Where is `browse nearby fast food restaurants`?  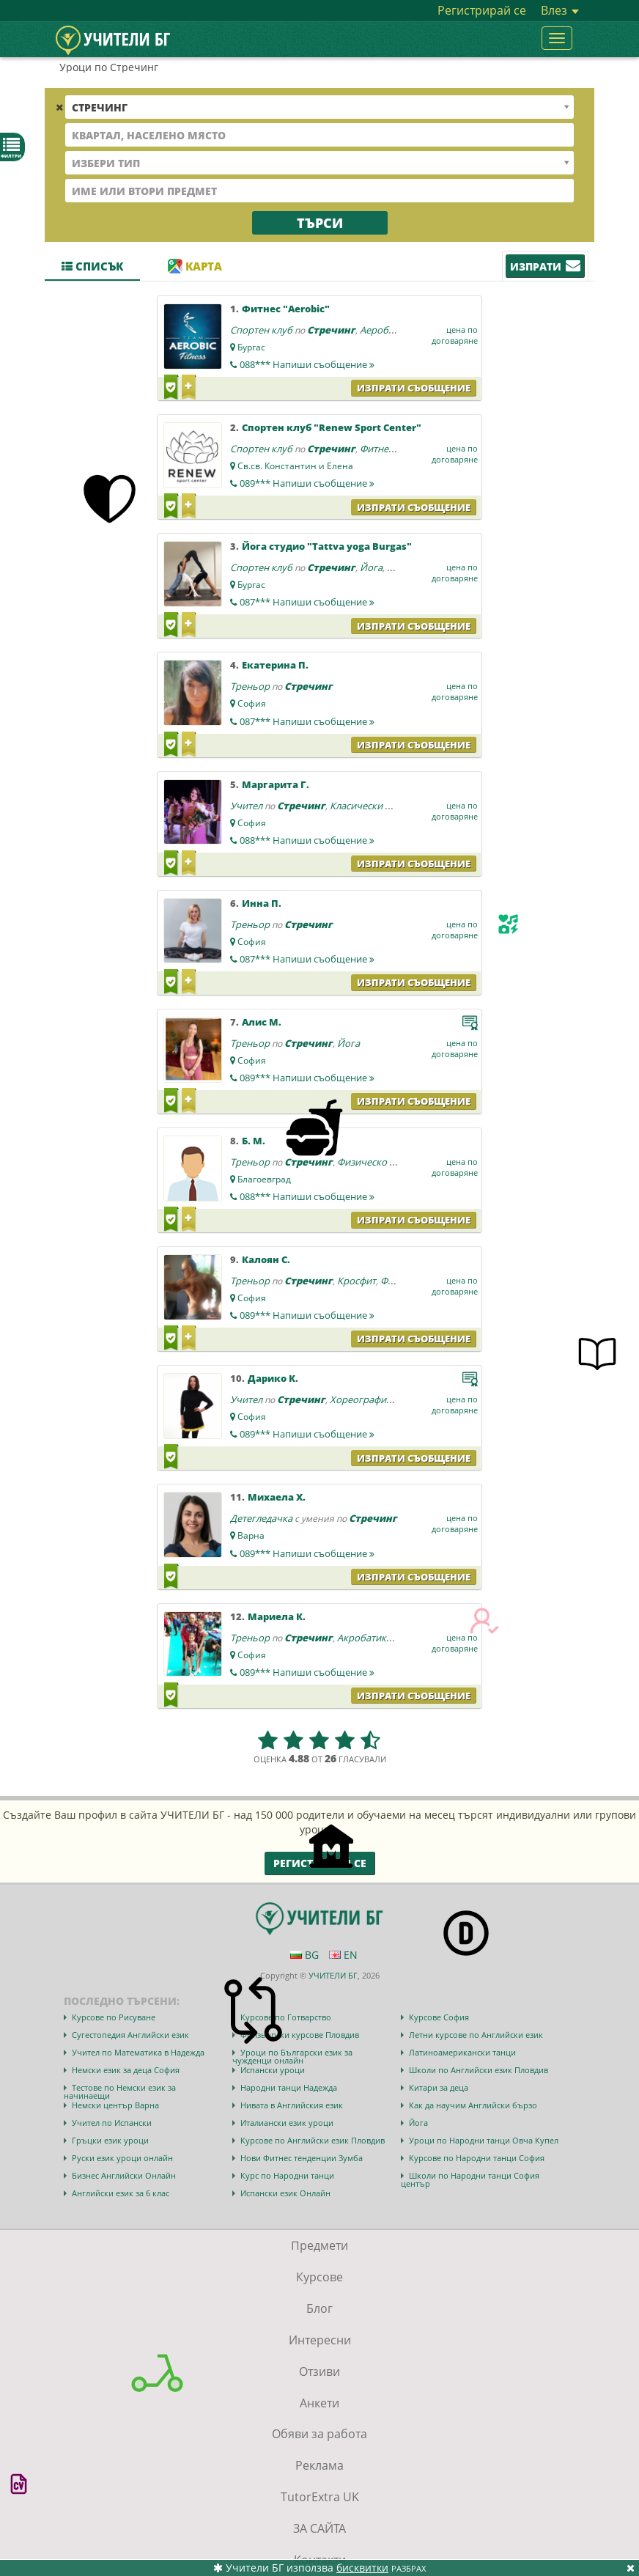
browse nearby fast food restaurants is located at coordinates (314, 1127).